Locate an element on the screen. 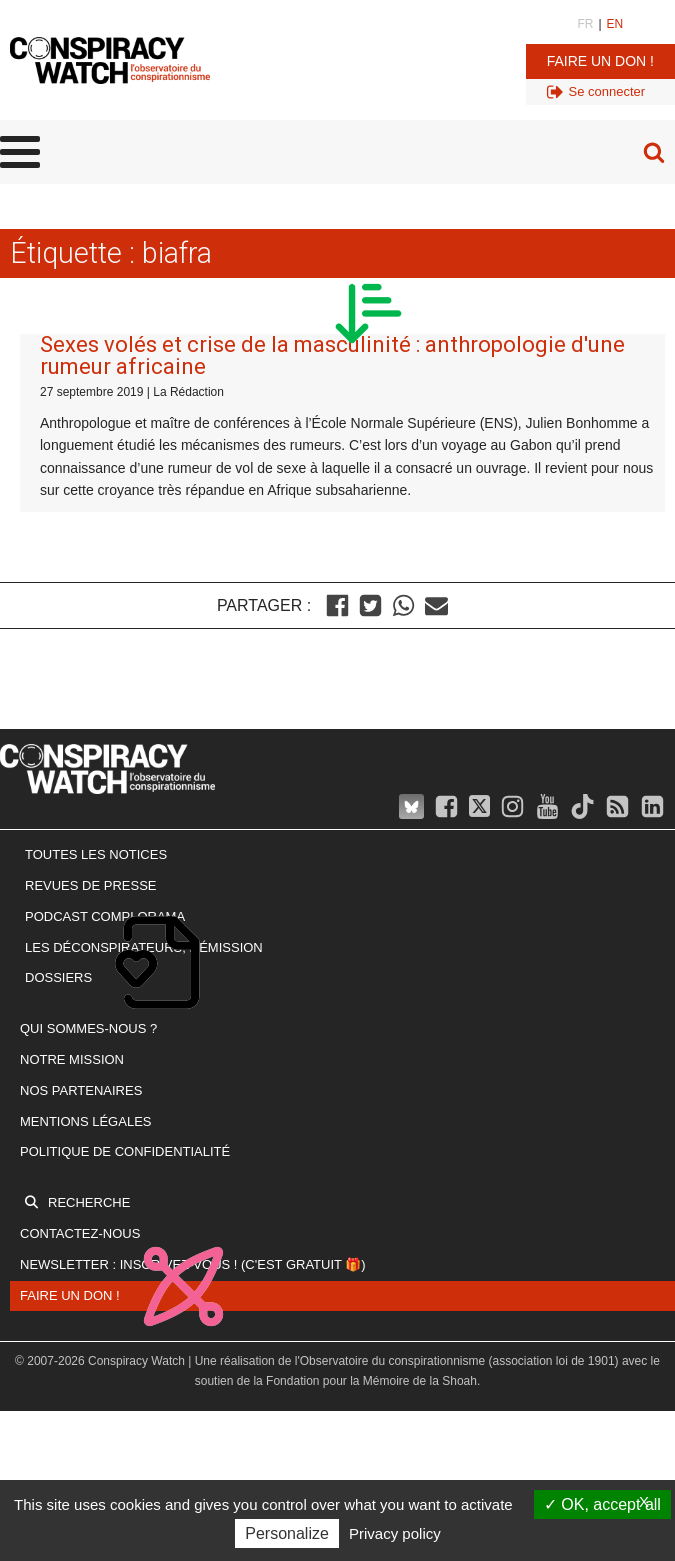  sort items from smallest to largest is located at coordinates (368, 313).